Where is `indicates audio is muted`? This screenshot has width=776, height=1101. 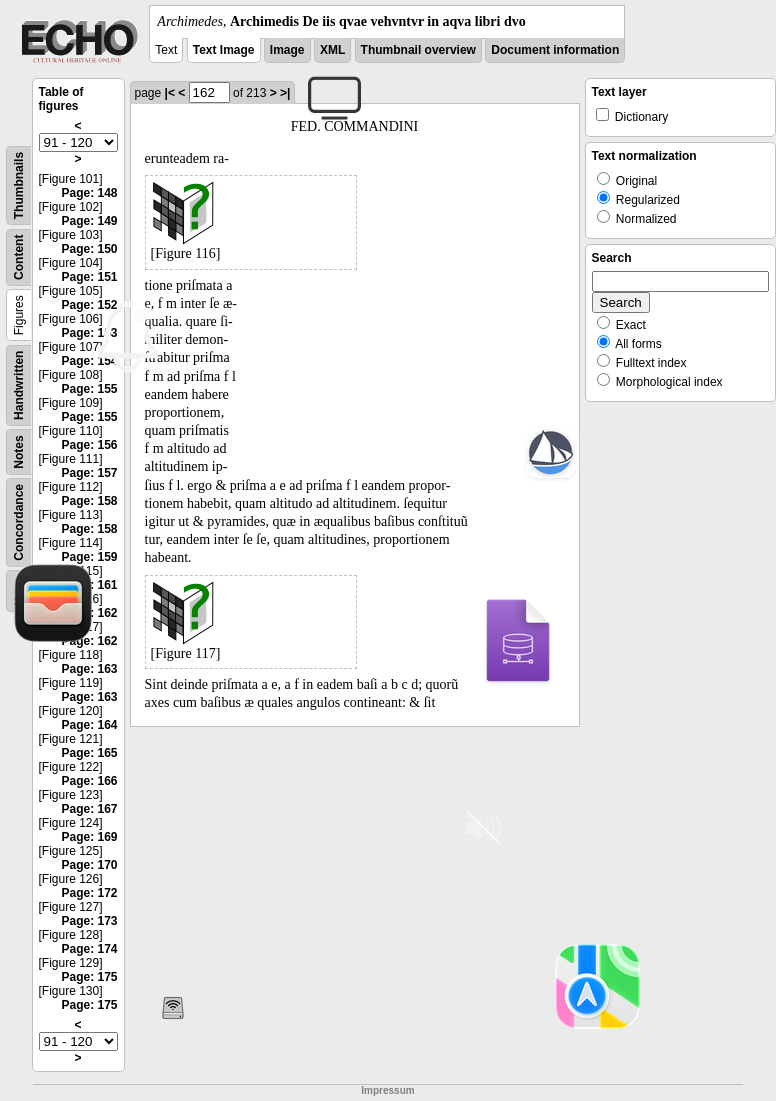
indicates audio is muted is located at coordinates (483, 828).